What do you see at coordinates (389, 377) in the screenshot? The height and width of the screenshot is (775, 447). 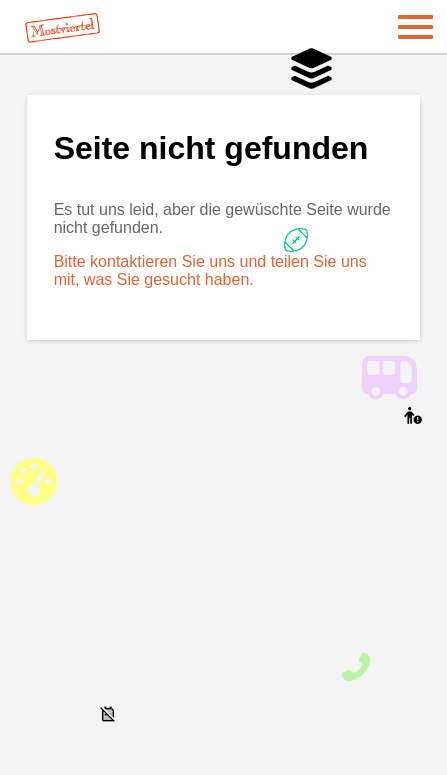 I see `view bus or public transit options` at bounding box center [389, 377].